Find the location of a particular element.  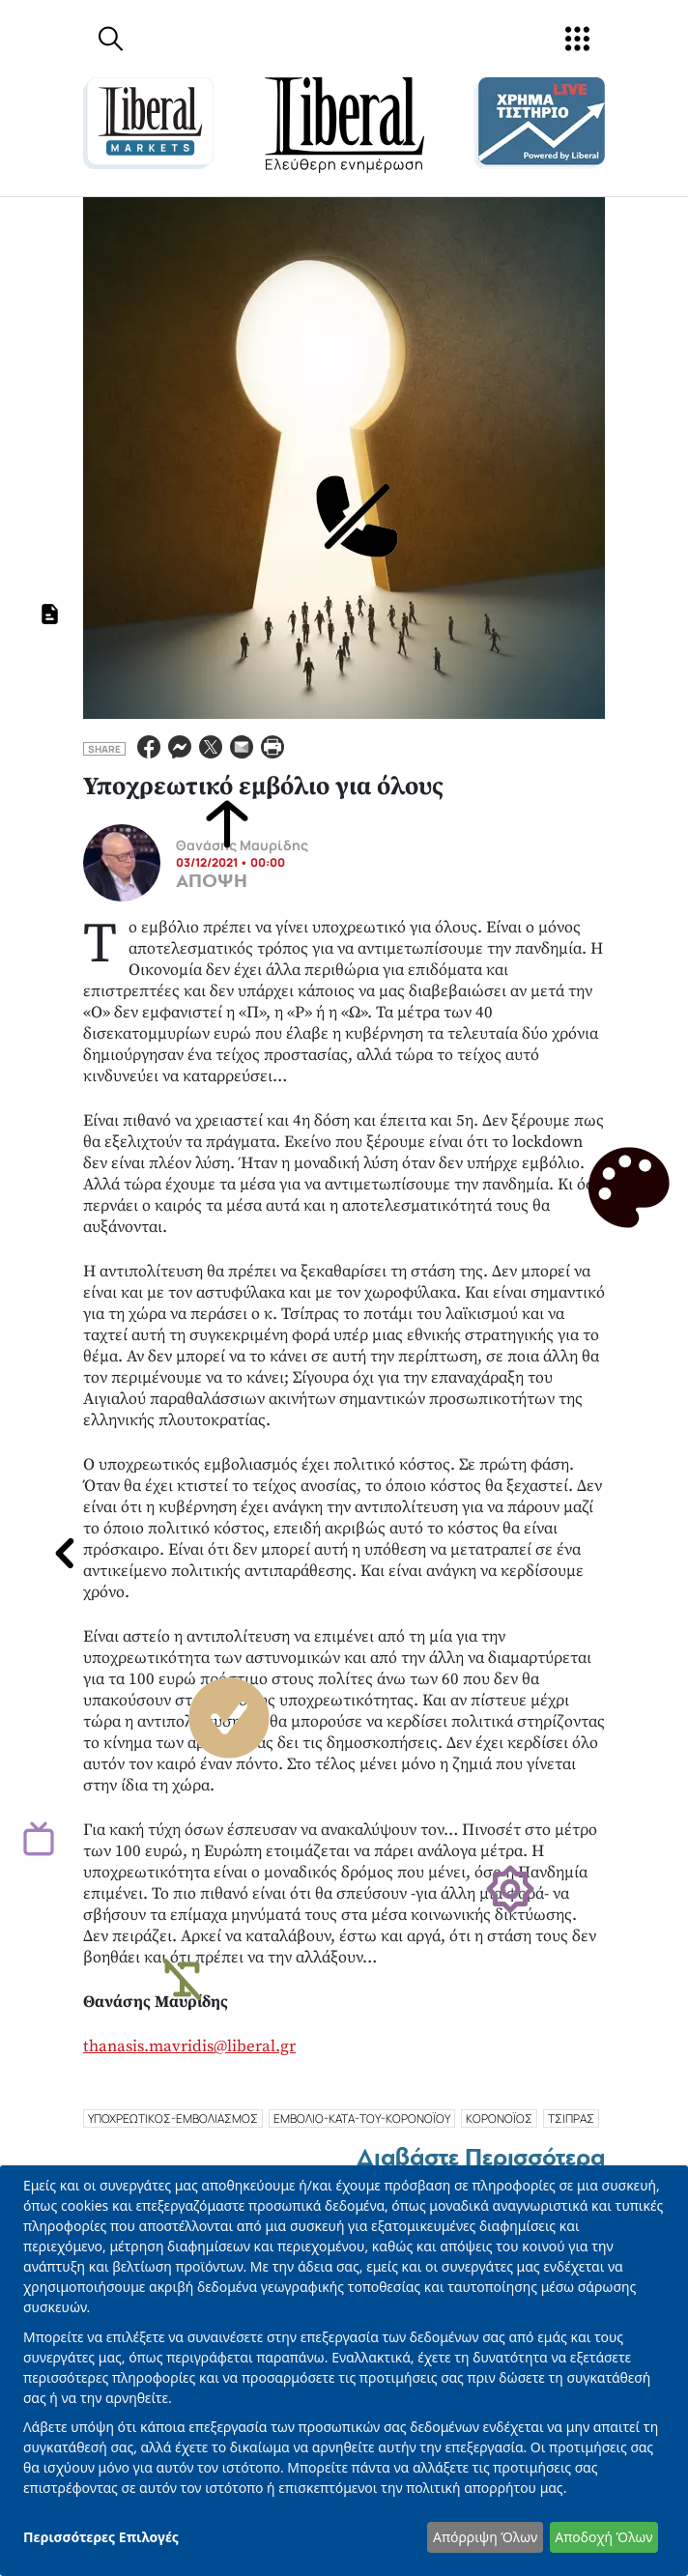

view document contents is located at coordinates (49, 614).